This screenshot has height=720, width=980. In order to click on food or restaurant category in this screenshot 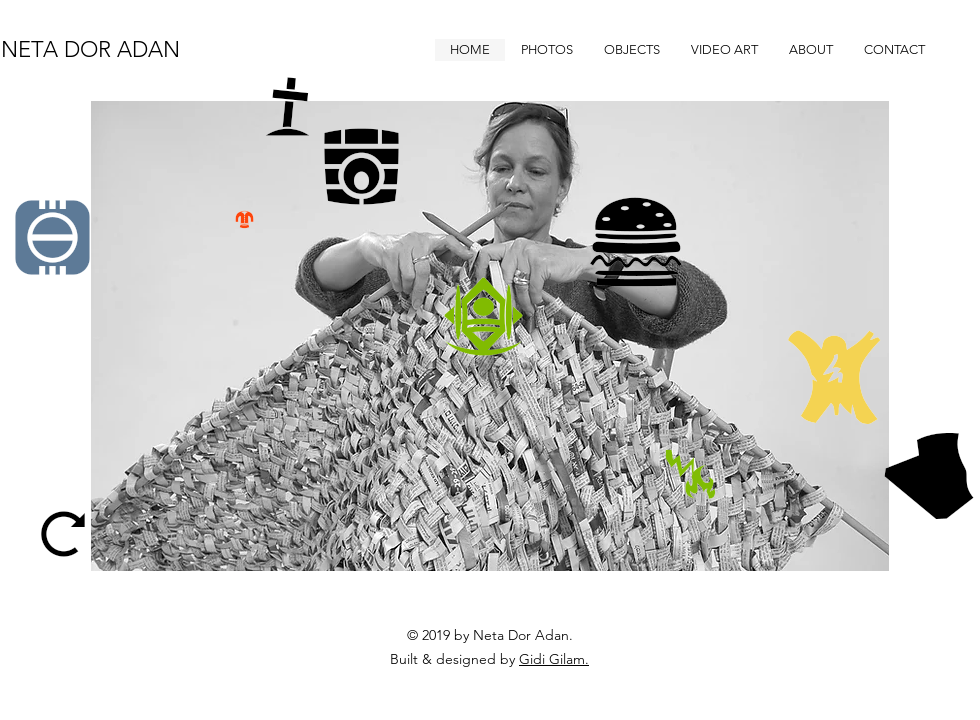, I will do `click(636, 242)`.